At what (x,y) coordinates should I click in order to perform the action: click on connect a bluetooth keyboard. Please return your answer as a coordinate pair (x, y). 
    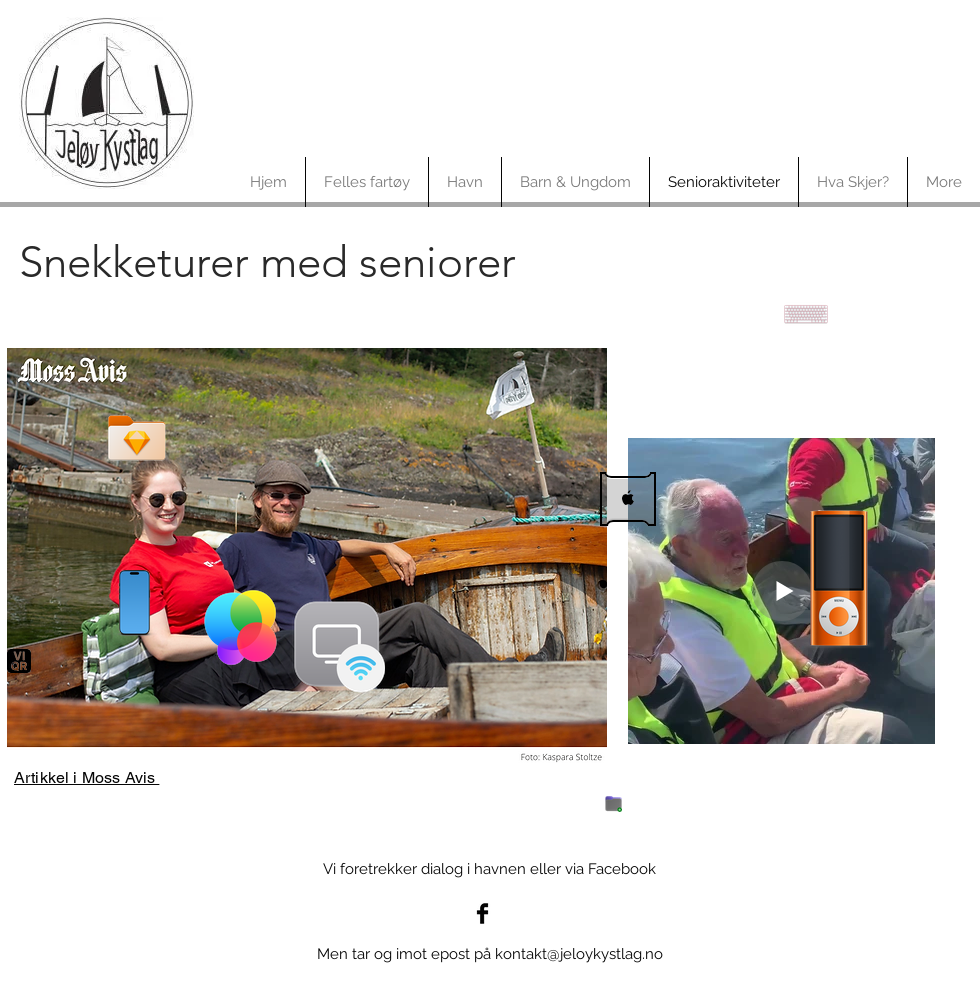
    Looking at the image, I should click on (806, 314).